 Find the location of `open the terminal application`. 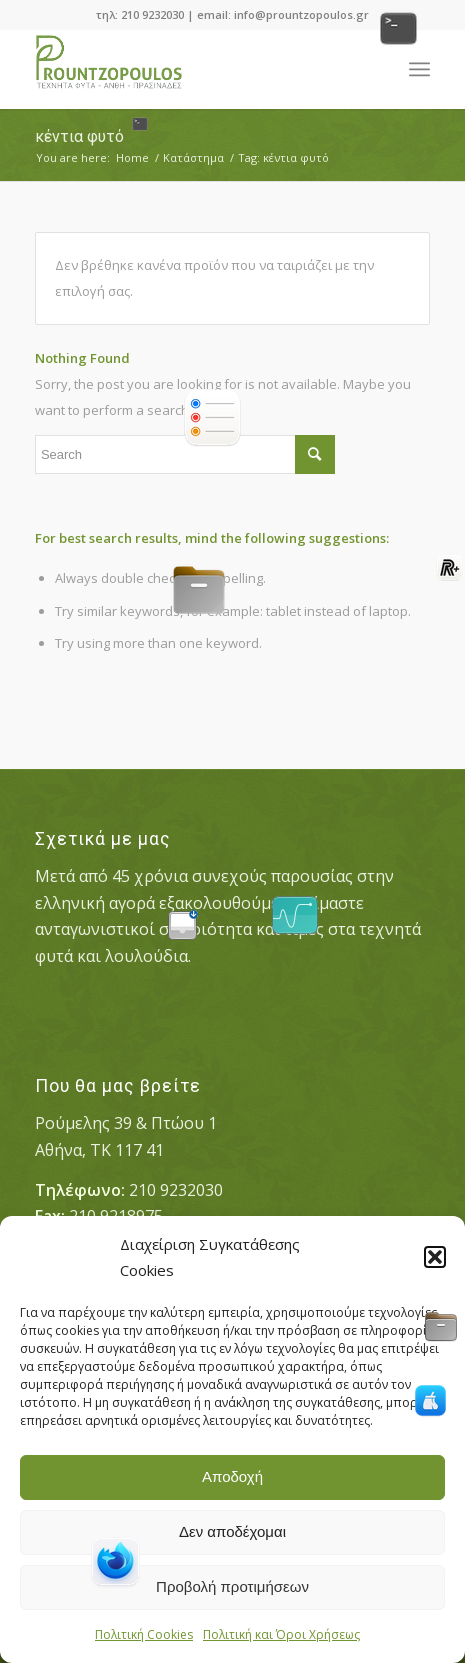

open the terminal application is located at coordinates (398, 28).